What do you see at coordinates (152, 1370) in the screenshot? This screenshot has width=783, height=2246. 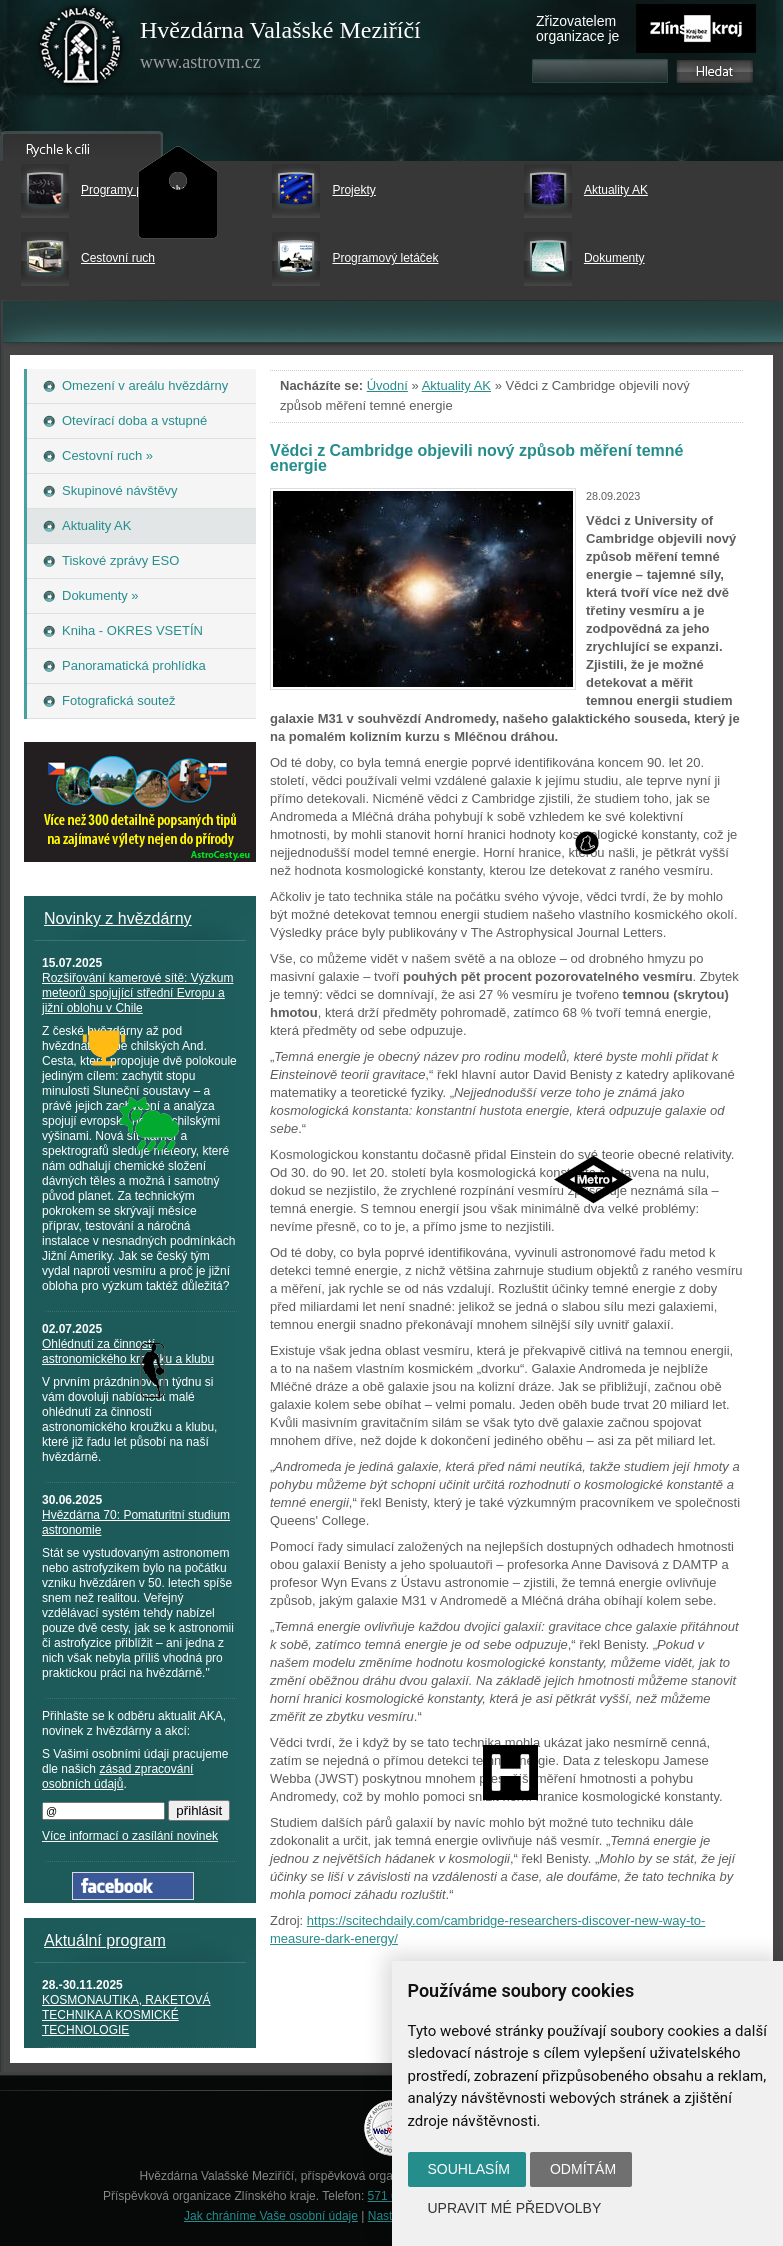 I see `open the NBA app` at bounding box center [152, 1370].